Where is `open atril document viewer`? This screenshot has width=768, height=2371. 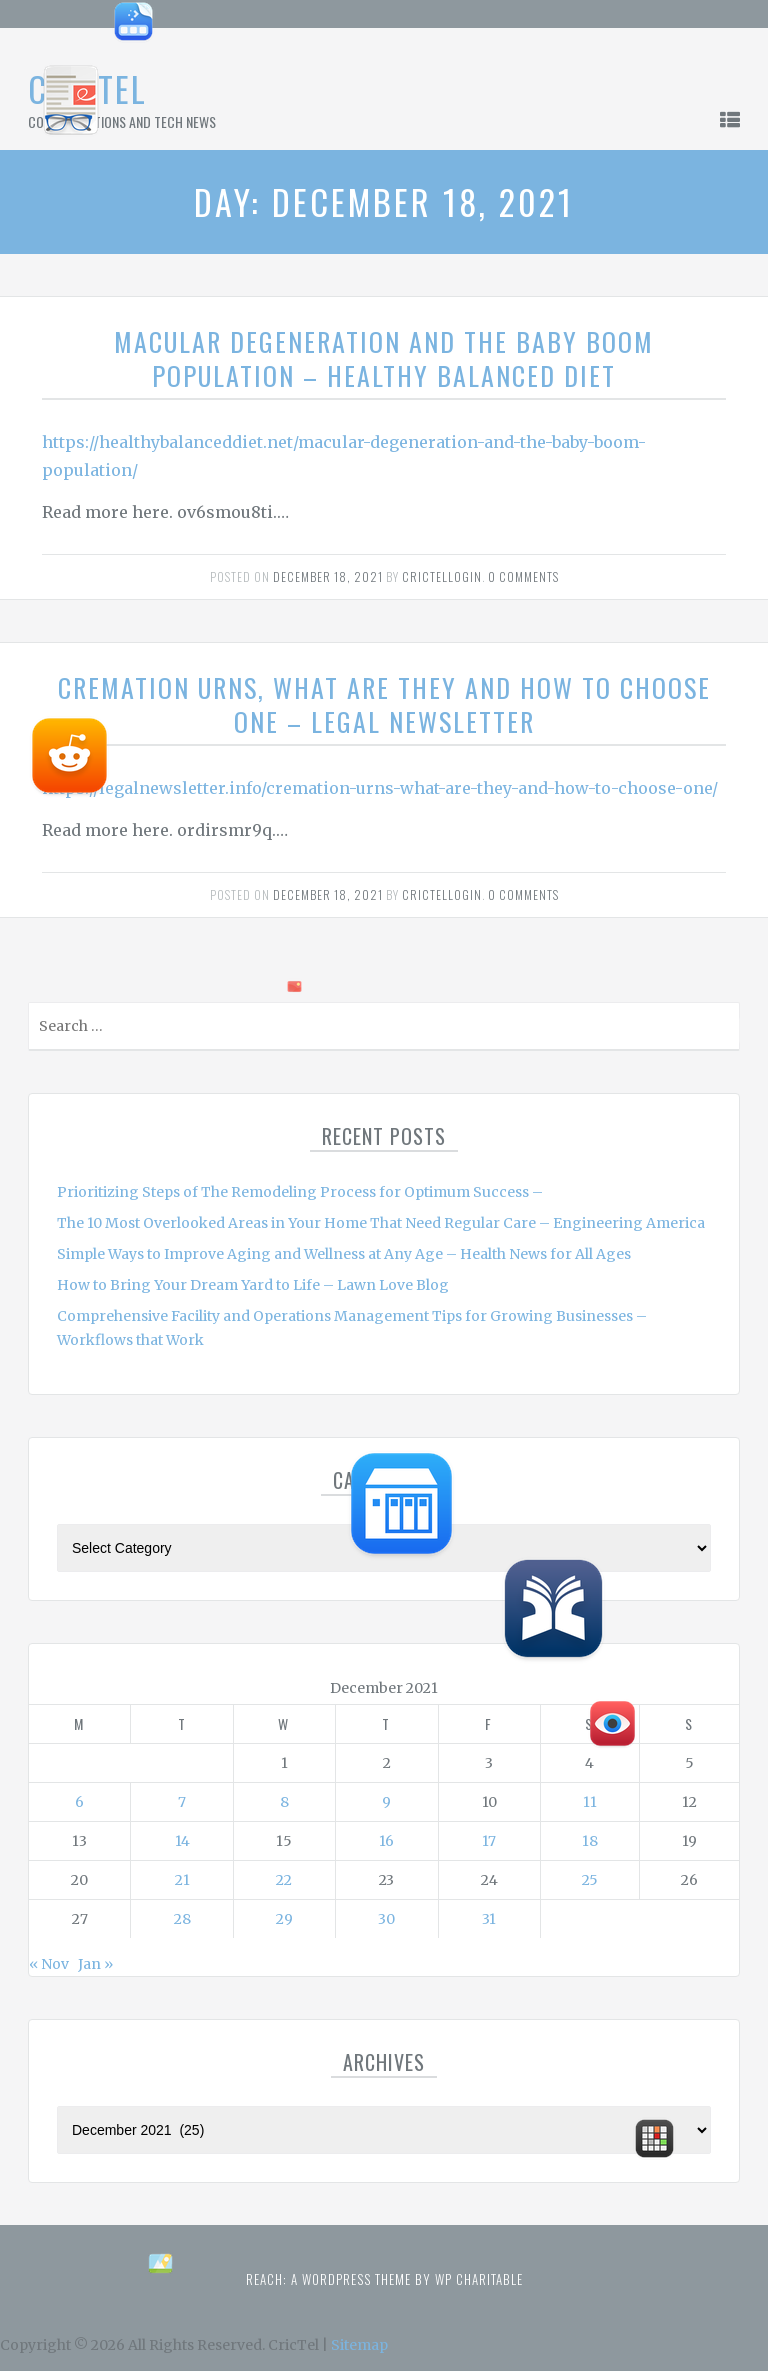 open atril document viewer is located at coordinates (71, 100).